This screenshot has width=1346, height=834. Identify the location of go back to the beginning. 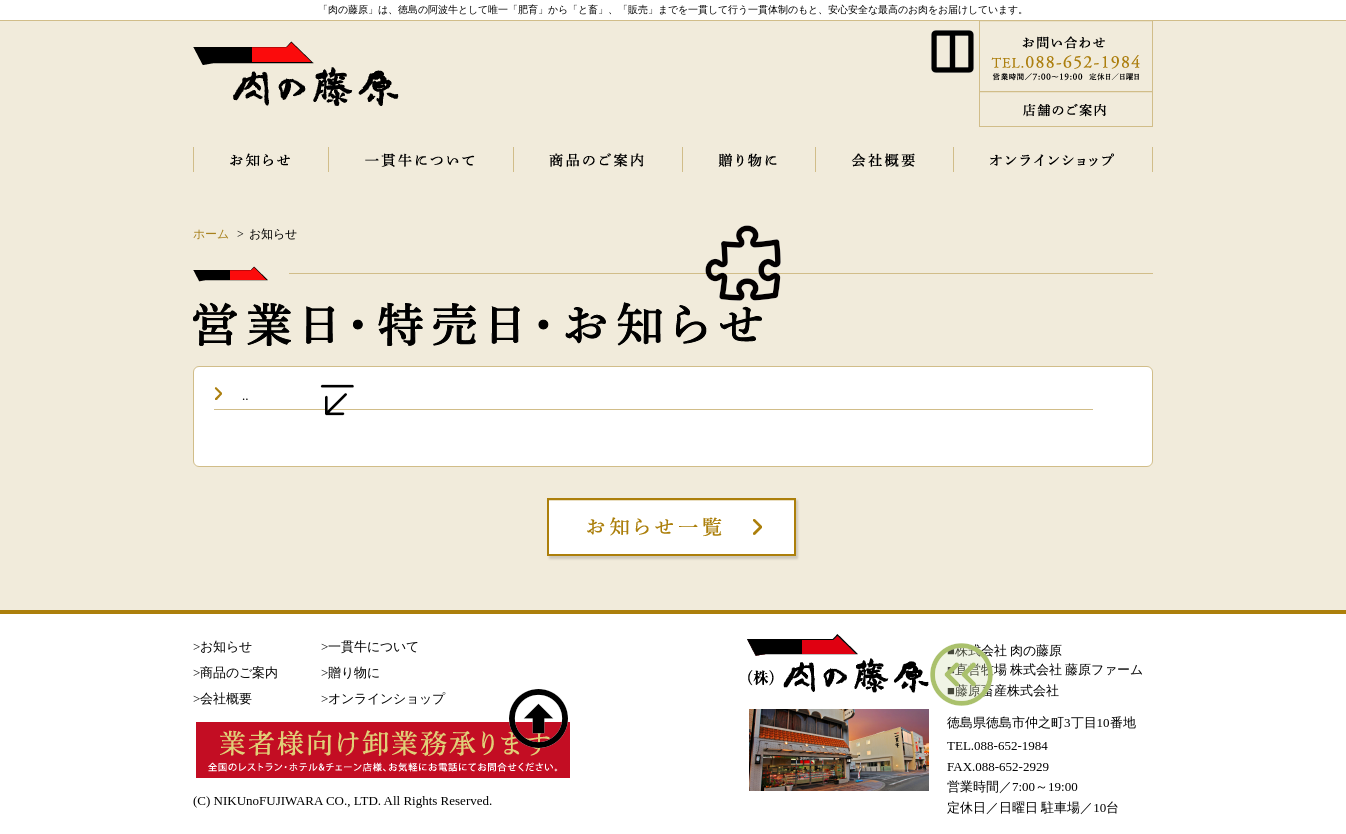
(961, 674).